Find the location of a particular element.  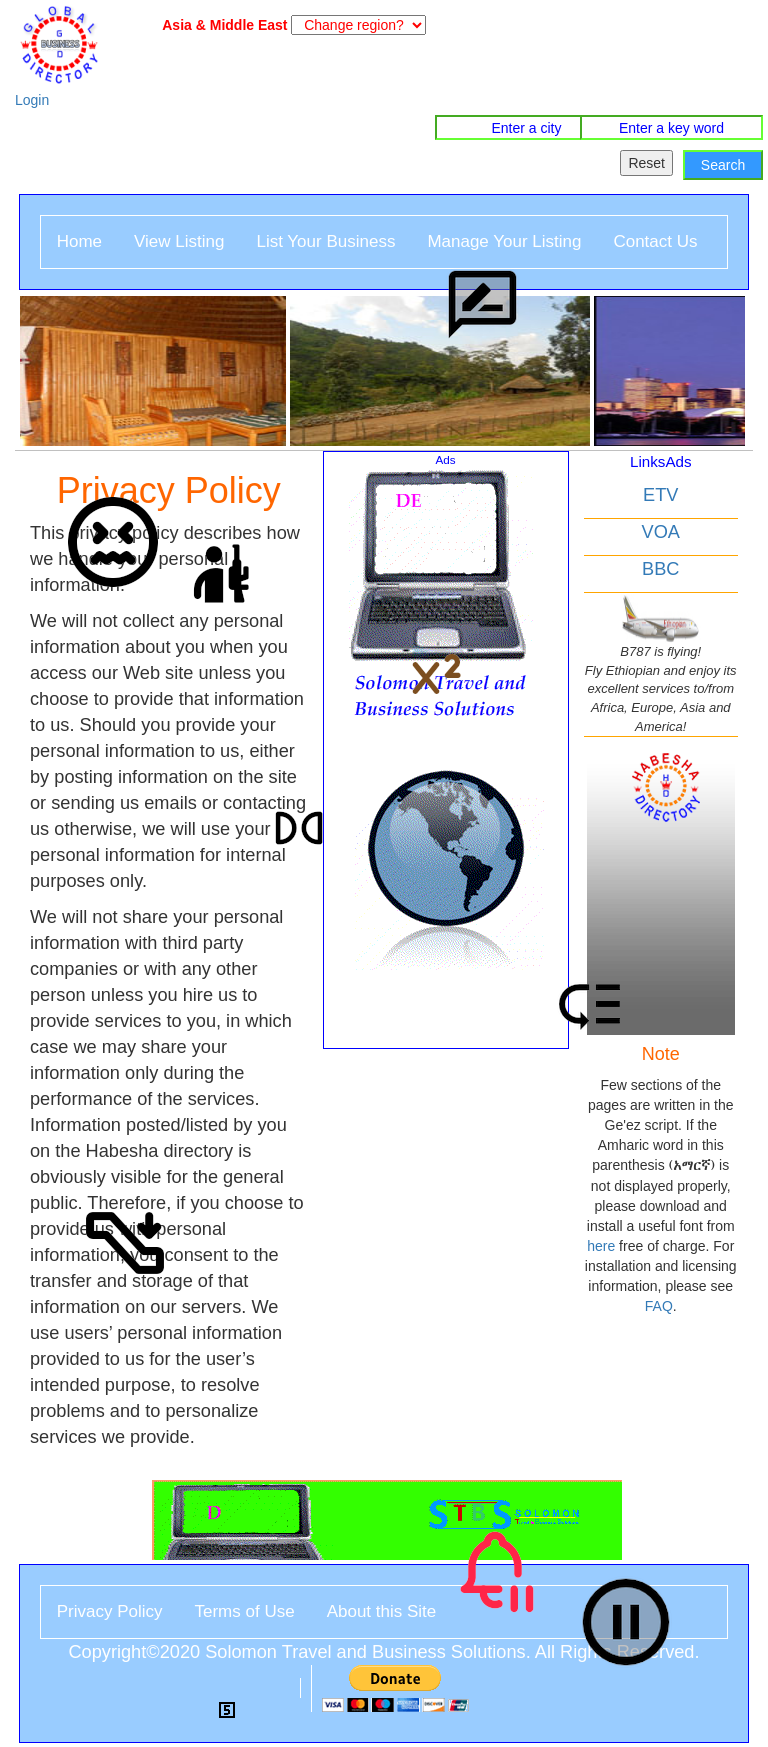

indicates escalator going down is located at coordinates (125, 1243).